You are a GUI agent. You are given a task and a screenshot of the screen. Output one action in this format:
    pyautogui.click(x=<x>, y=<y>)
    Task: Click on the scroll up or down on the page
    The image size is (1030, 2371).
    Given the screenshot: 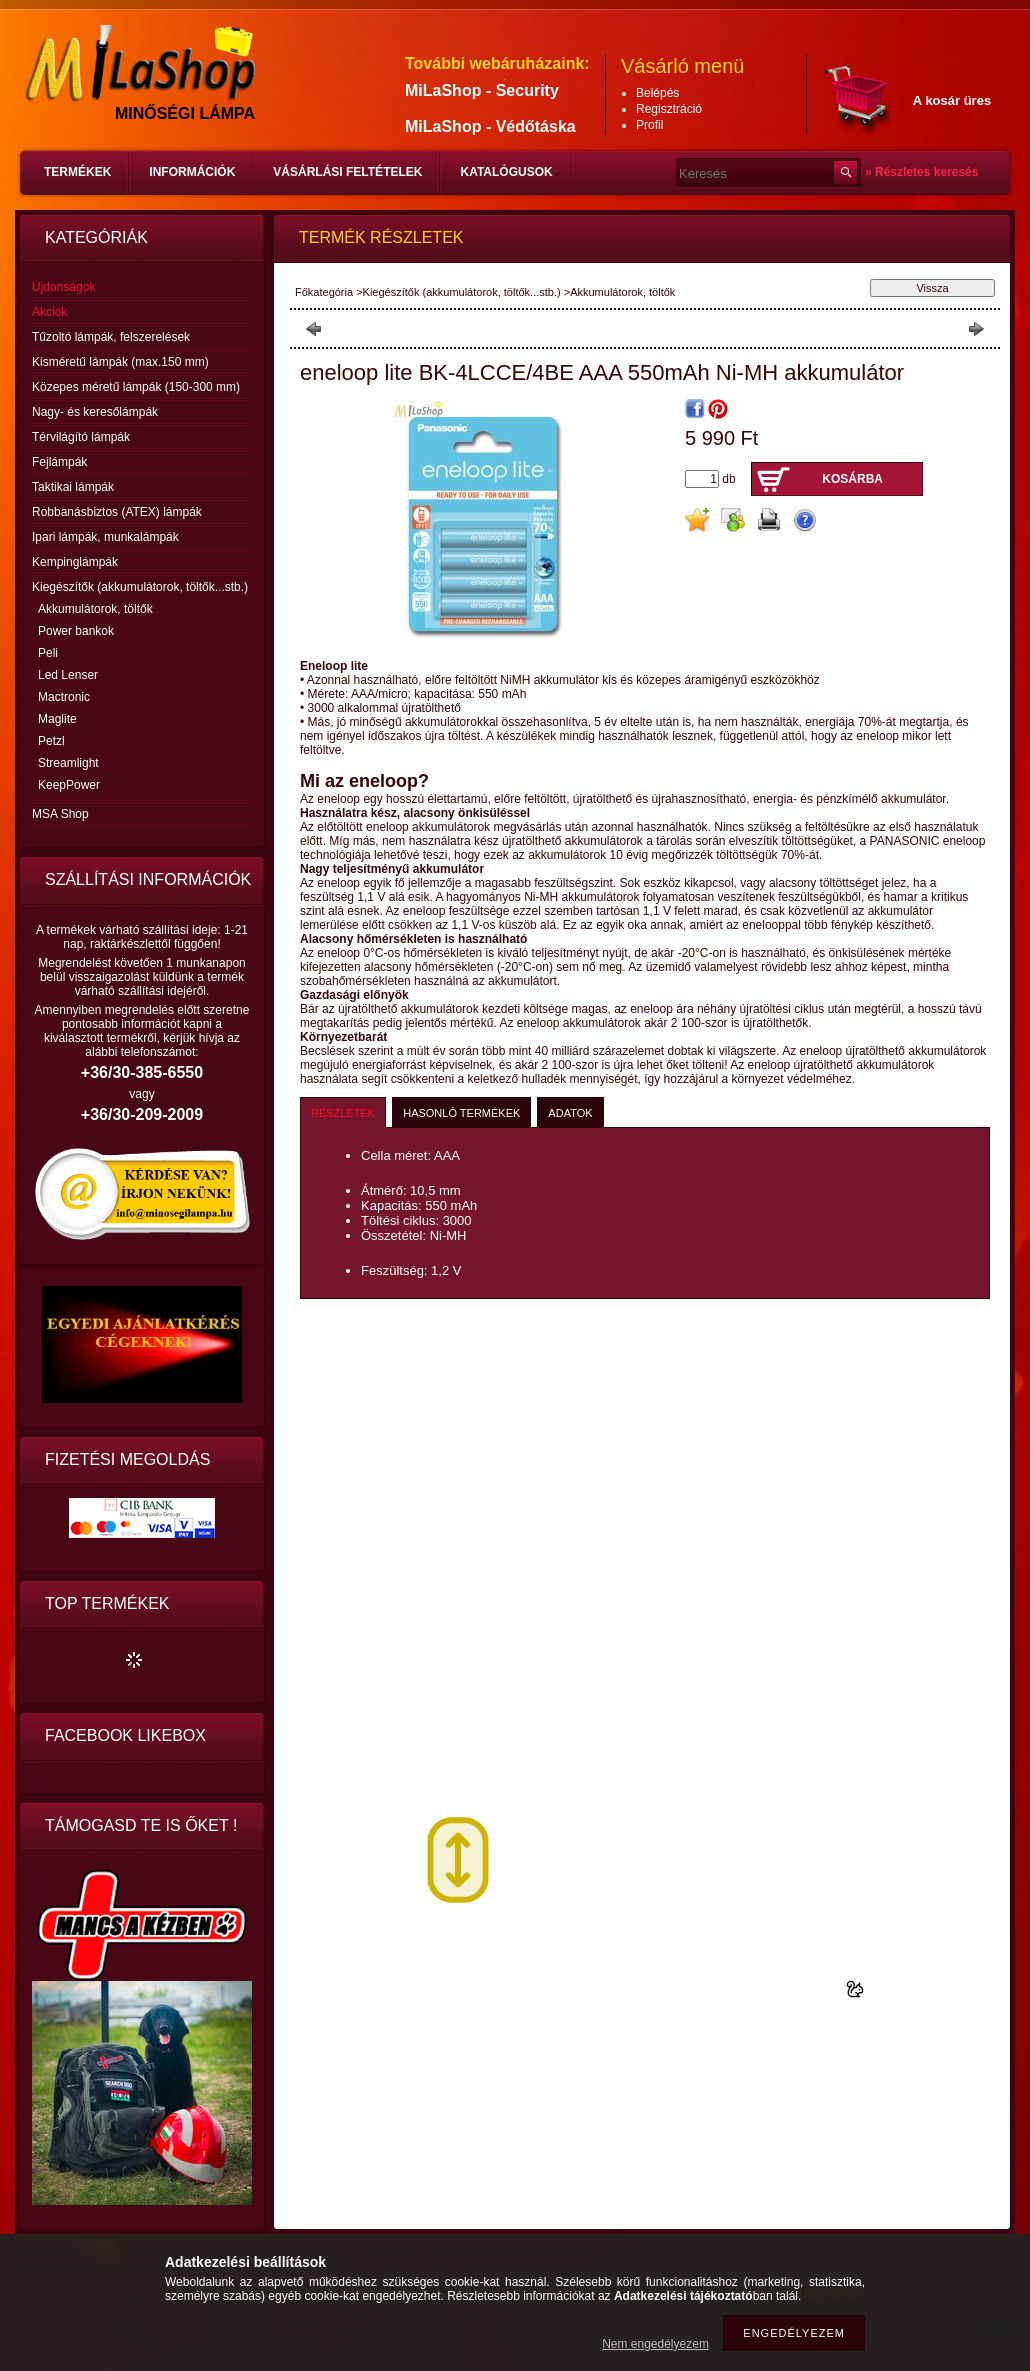 What is the action you would take?
    pyautogui.click(x=458, y=1860)
    